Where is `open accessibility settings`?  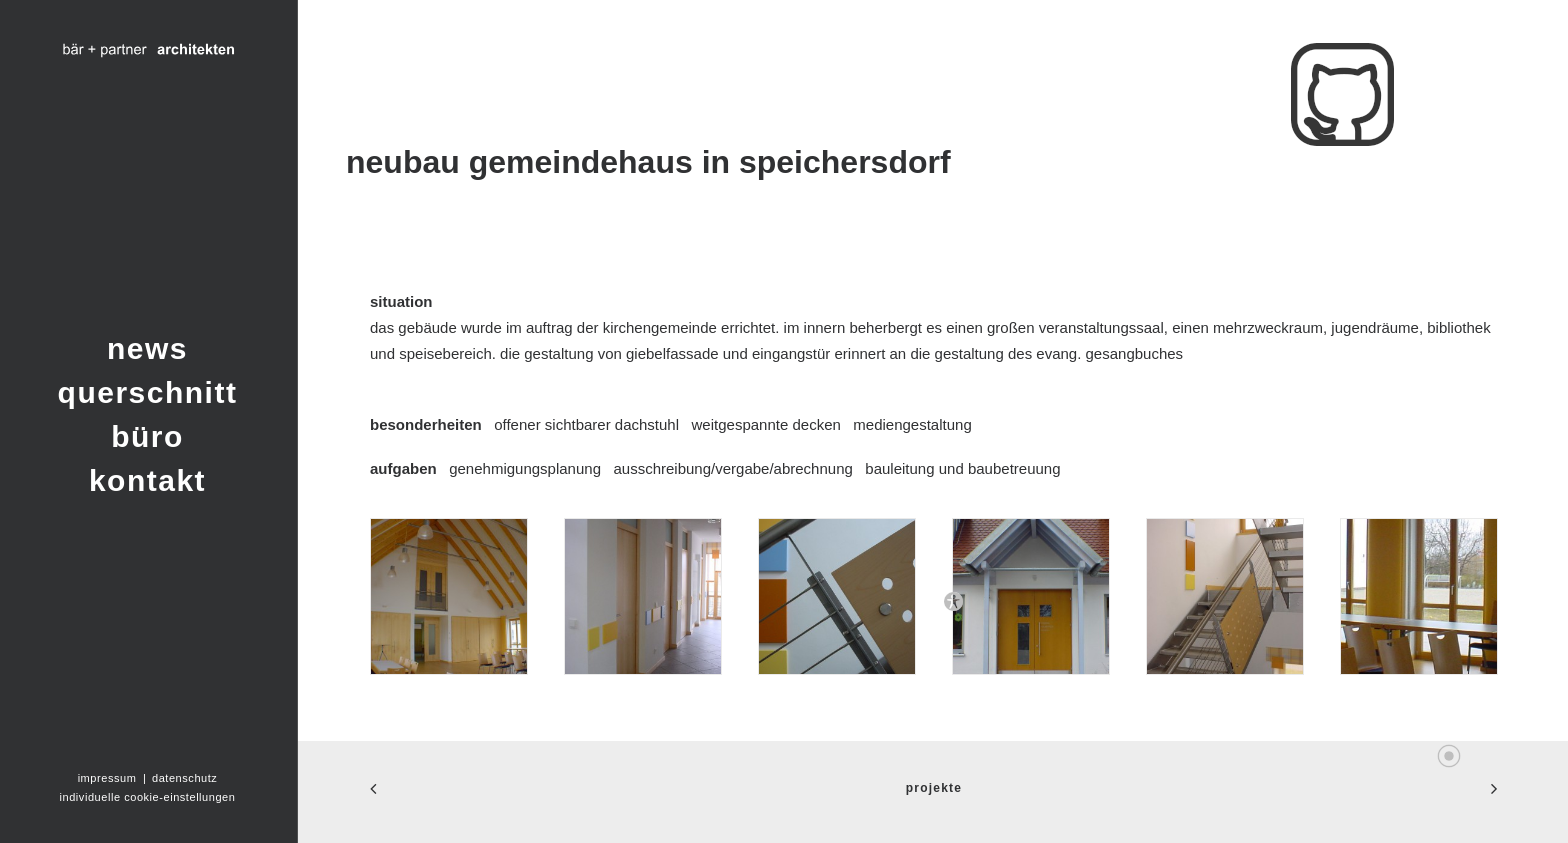
open accessibility settings is located at coordinates (953, 601).